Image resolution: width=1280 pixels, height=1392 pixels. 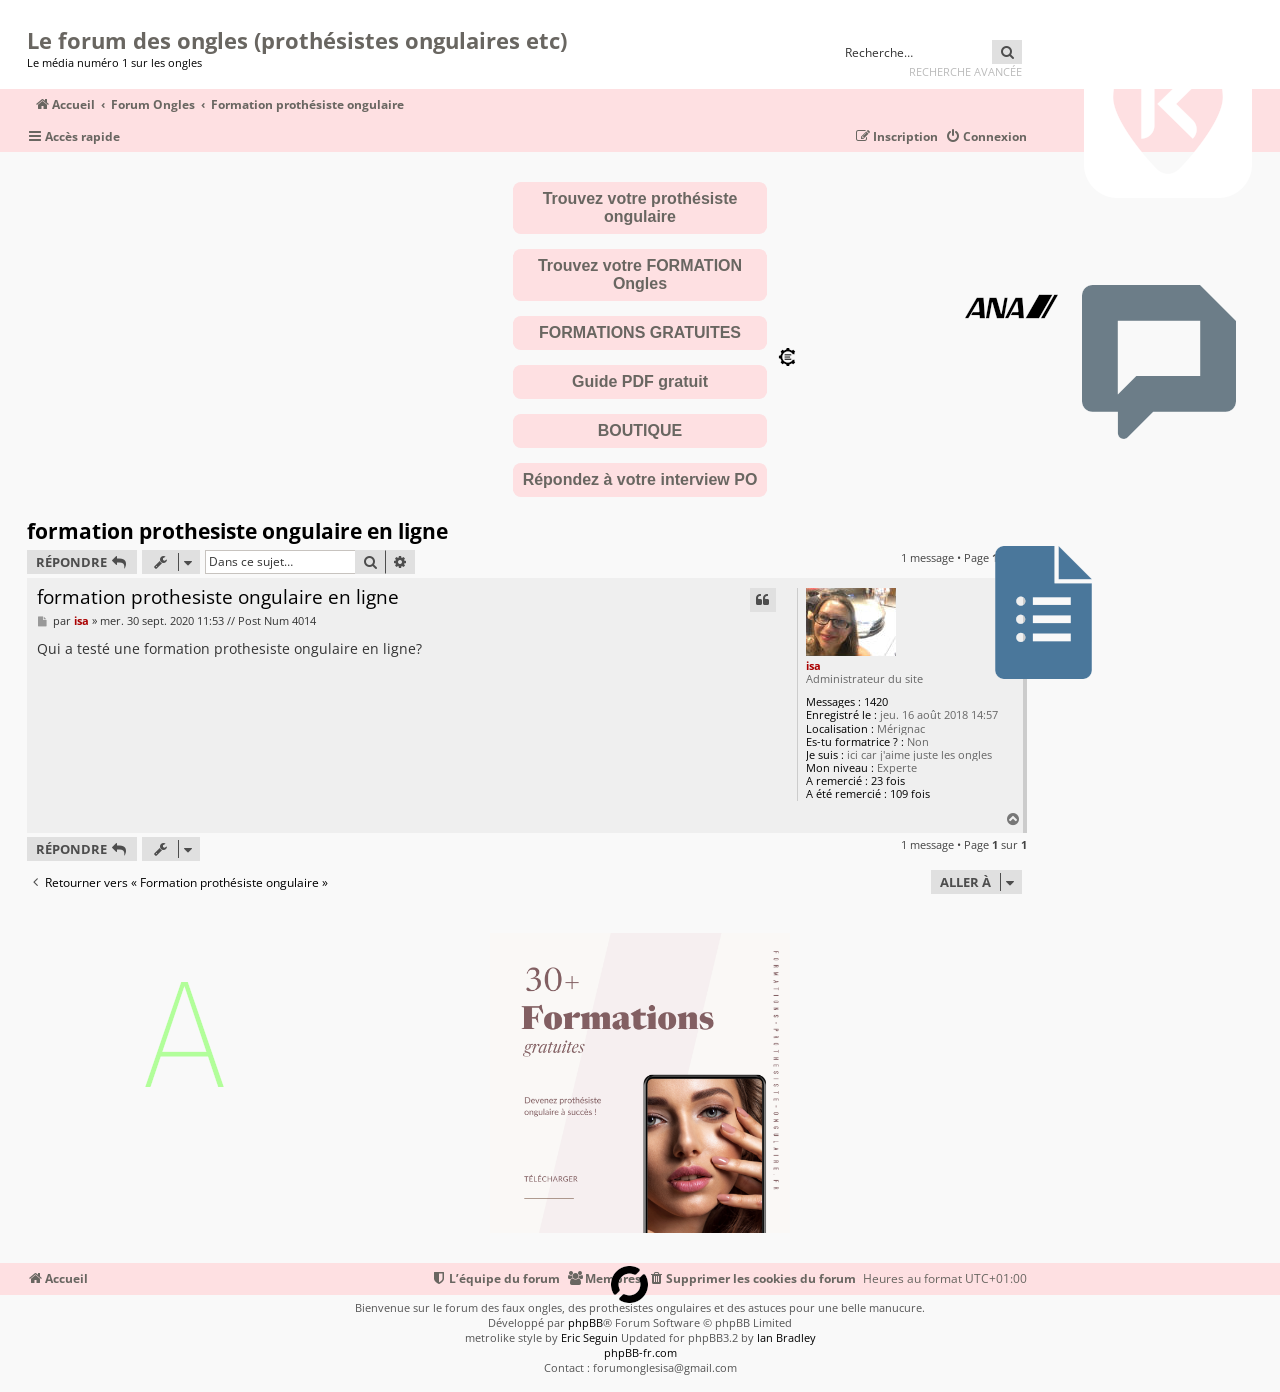 I want to click on A-Frame VR framework logo, so click(x=184, y=1034).